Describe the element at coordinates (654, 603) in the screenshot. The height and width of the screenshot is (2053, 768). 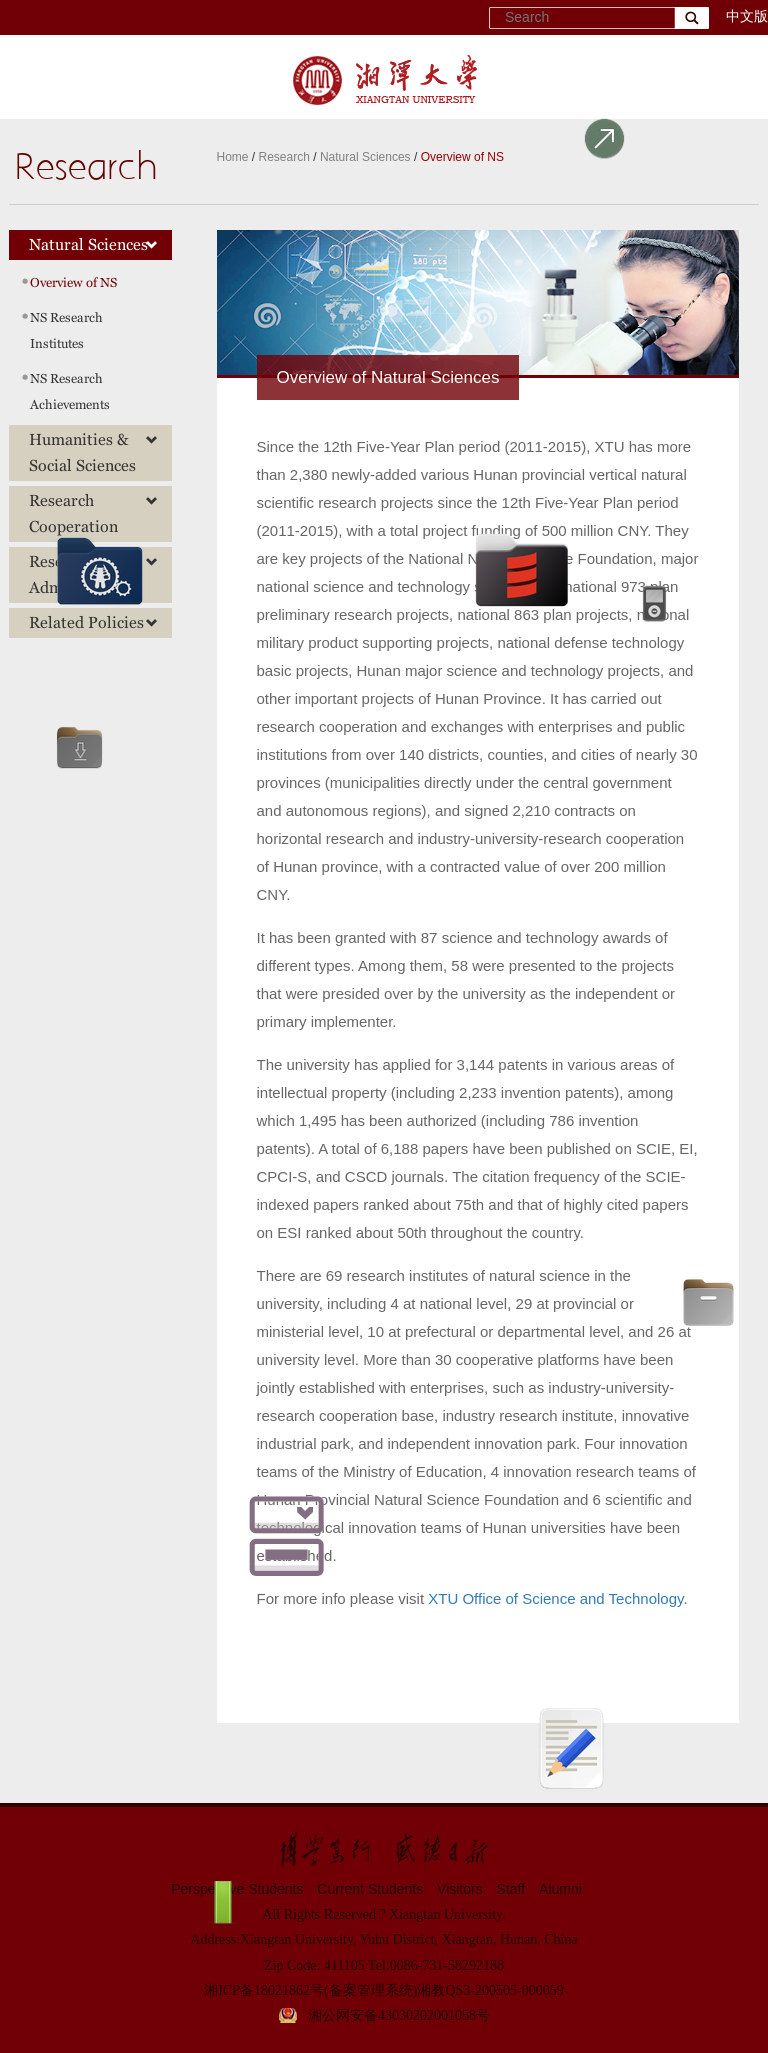
I see `multimedia player device` at that location.